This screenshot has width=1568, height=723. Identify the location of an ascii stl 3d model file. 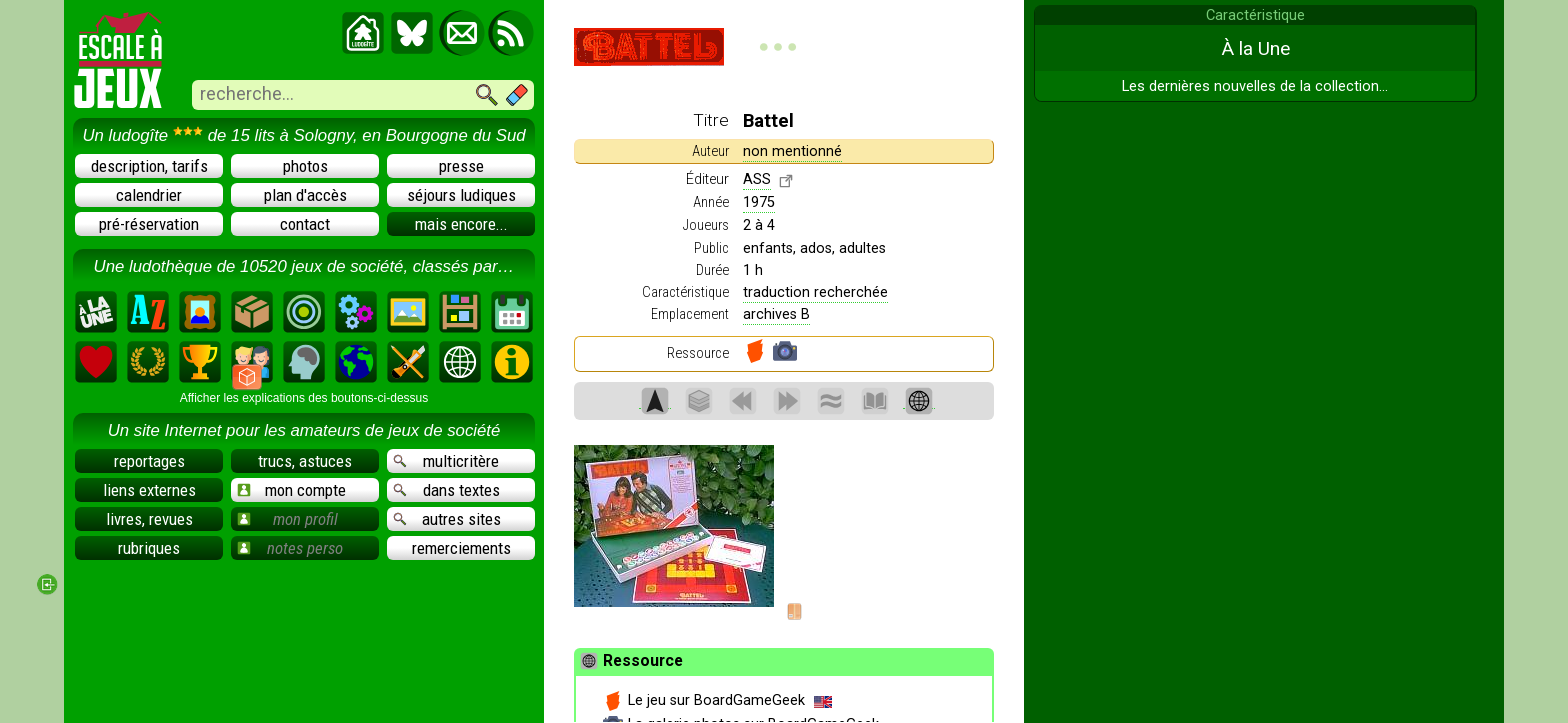
(247, 376).